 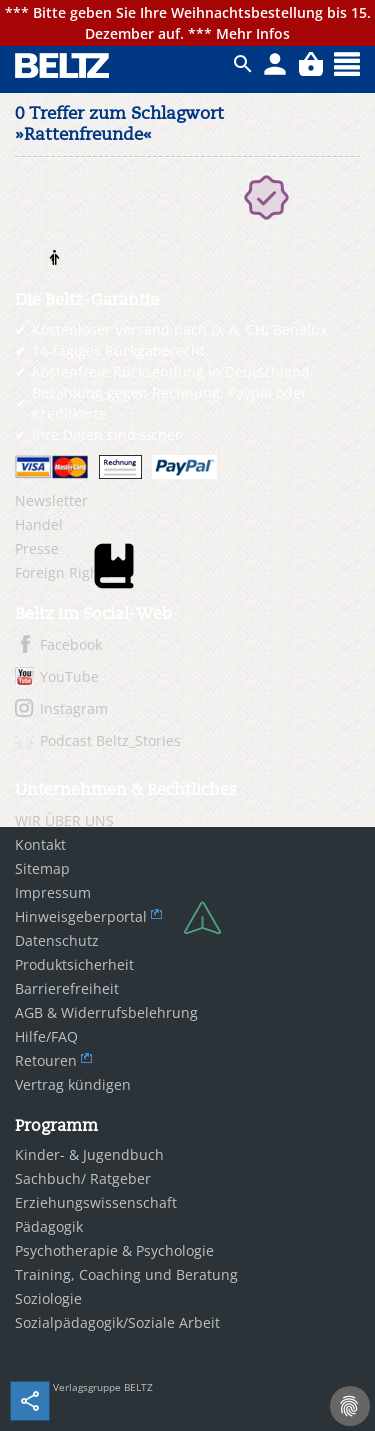 What do you see at coordinates (266, 197) in the screenshot?
I see `indicates verified or authenticated status` at bounding box center [266, 197].